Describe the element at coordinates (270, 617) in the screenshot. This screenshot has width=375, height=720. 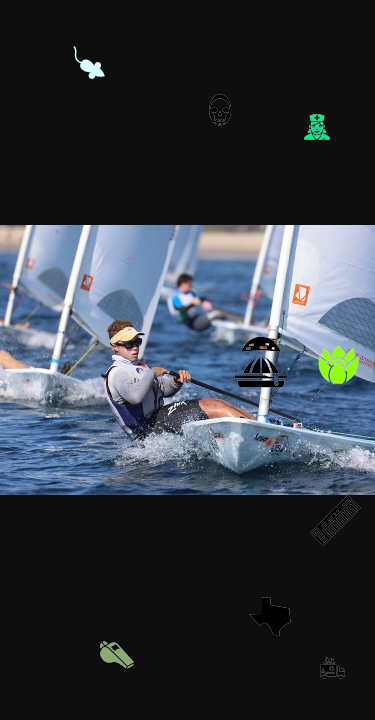
I see `select texas as your region or state` at that location.